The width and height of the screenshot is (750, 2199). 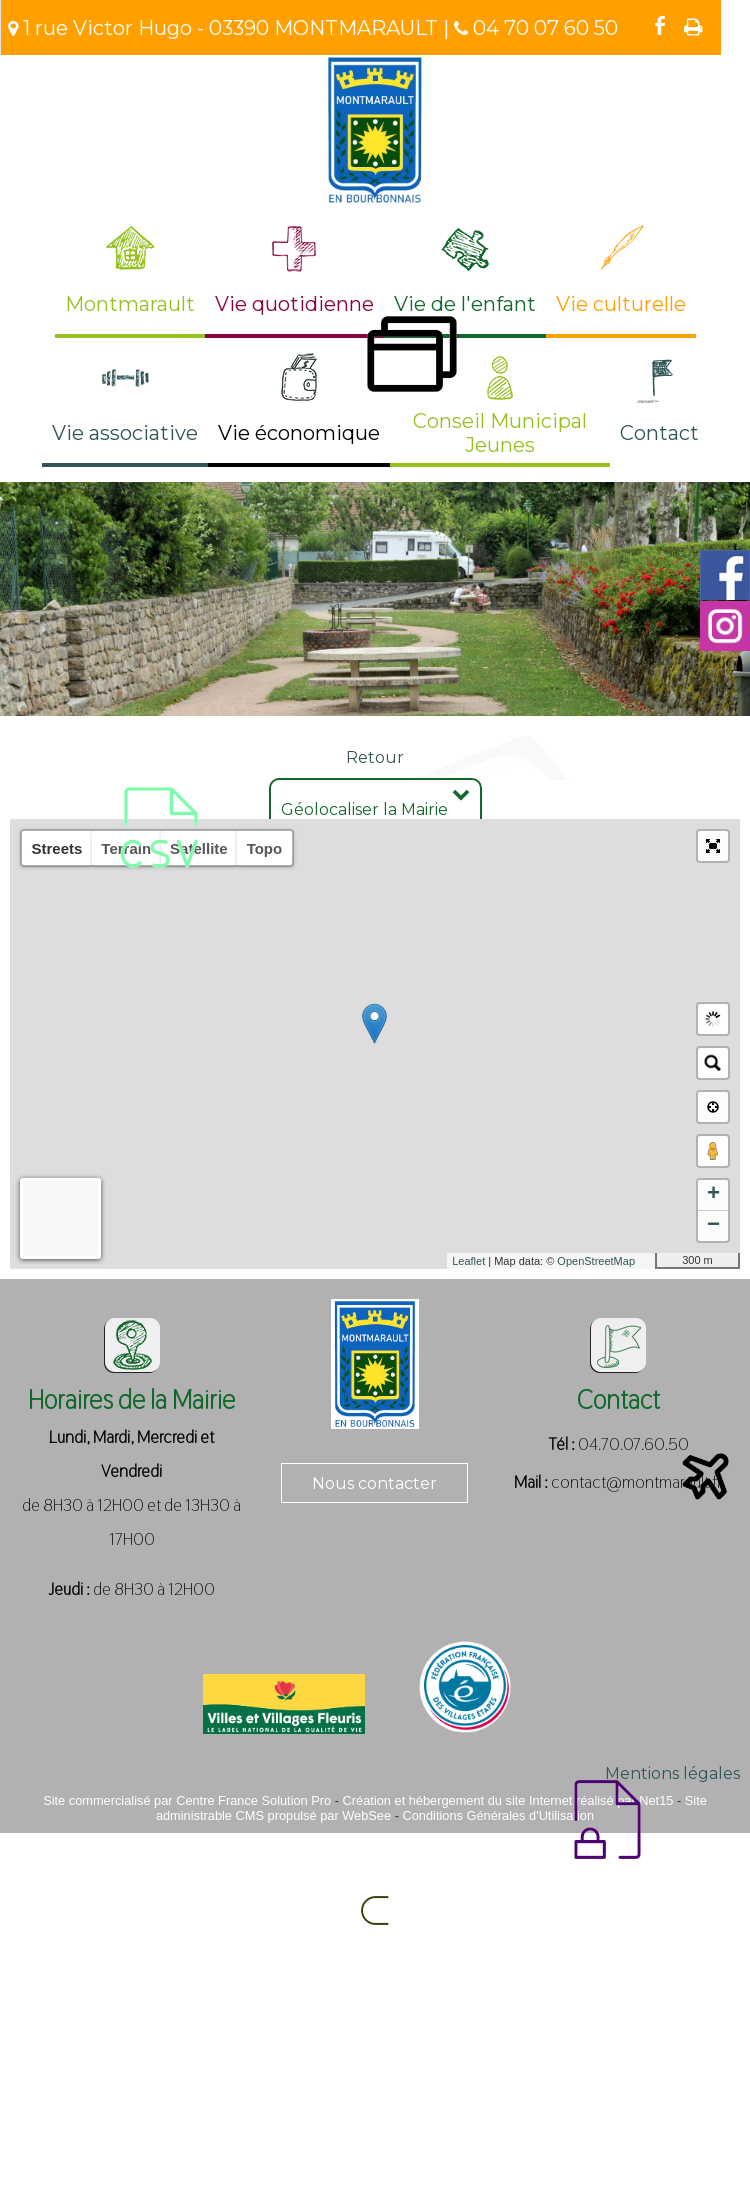 I want to click on enable airplane mode, so click(x=706, y=1475).